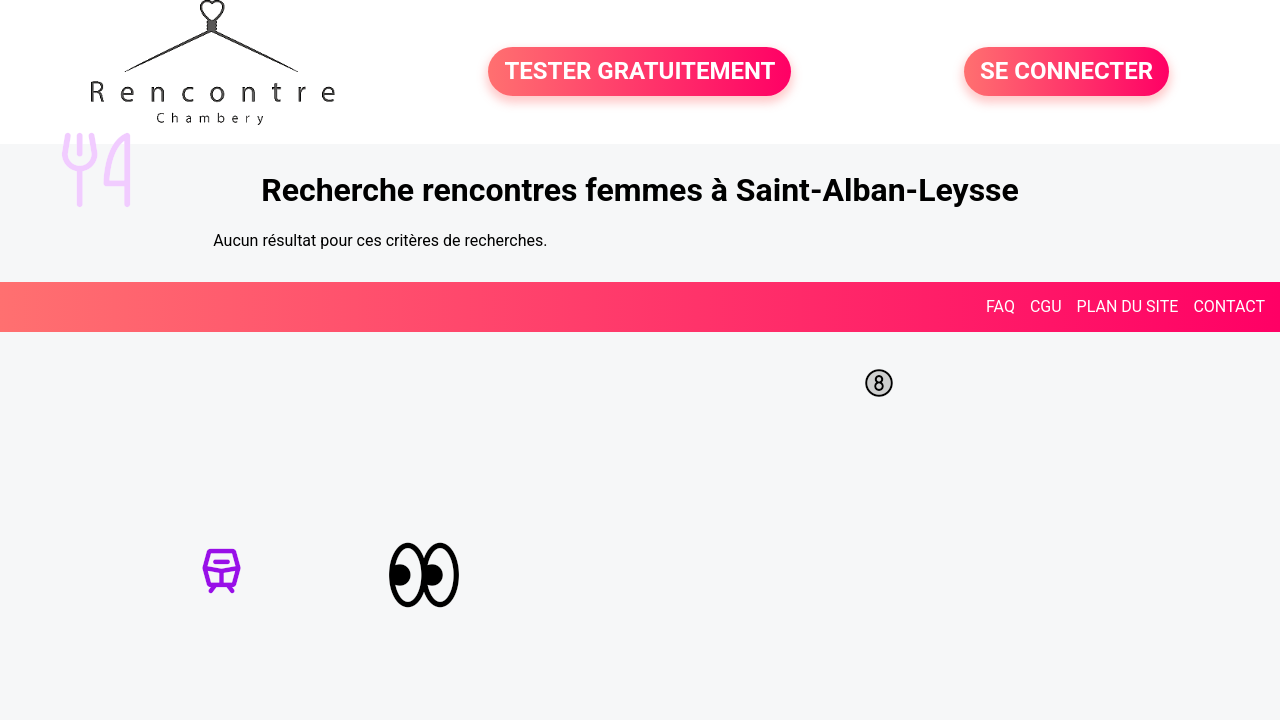 The height and width of the screenshot is (720, 1280). Describe the element at coordinates (879, 383) in the screenshot. I see `indicates item number eight in a list or sequence` at that location.